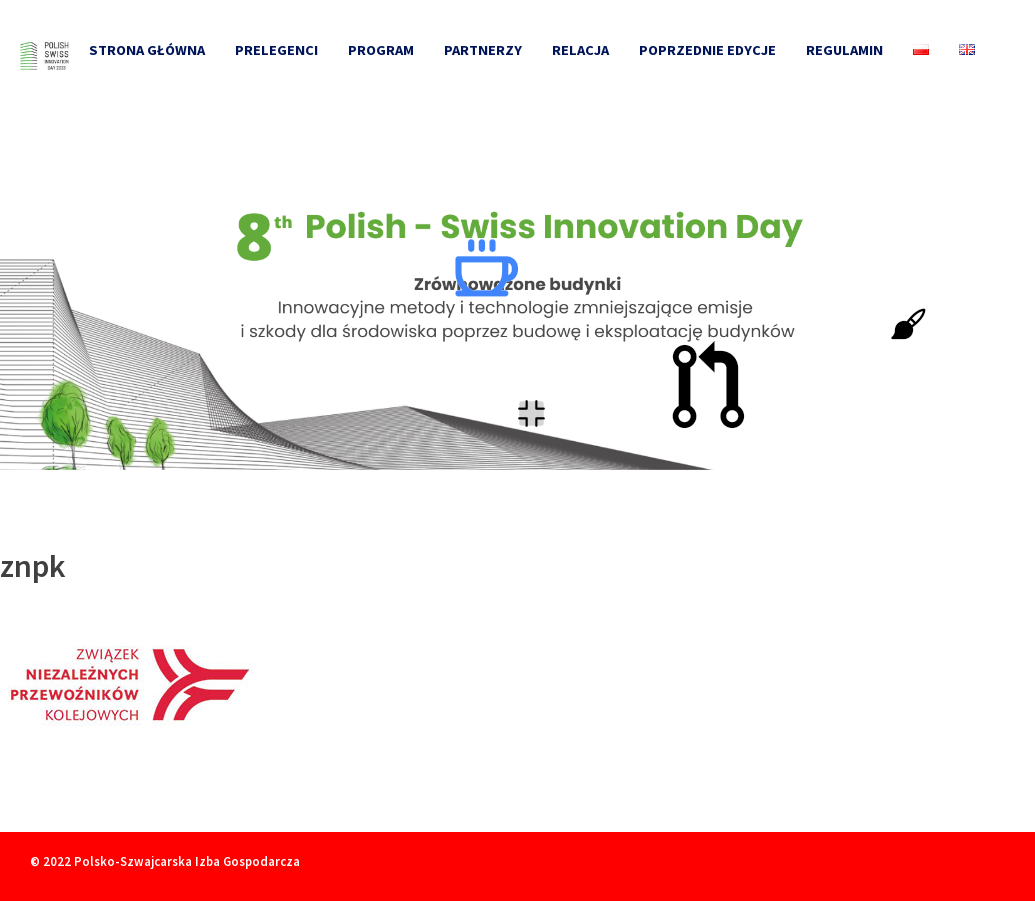  I want to click on create a new pull request, so click(708, 386).